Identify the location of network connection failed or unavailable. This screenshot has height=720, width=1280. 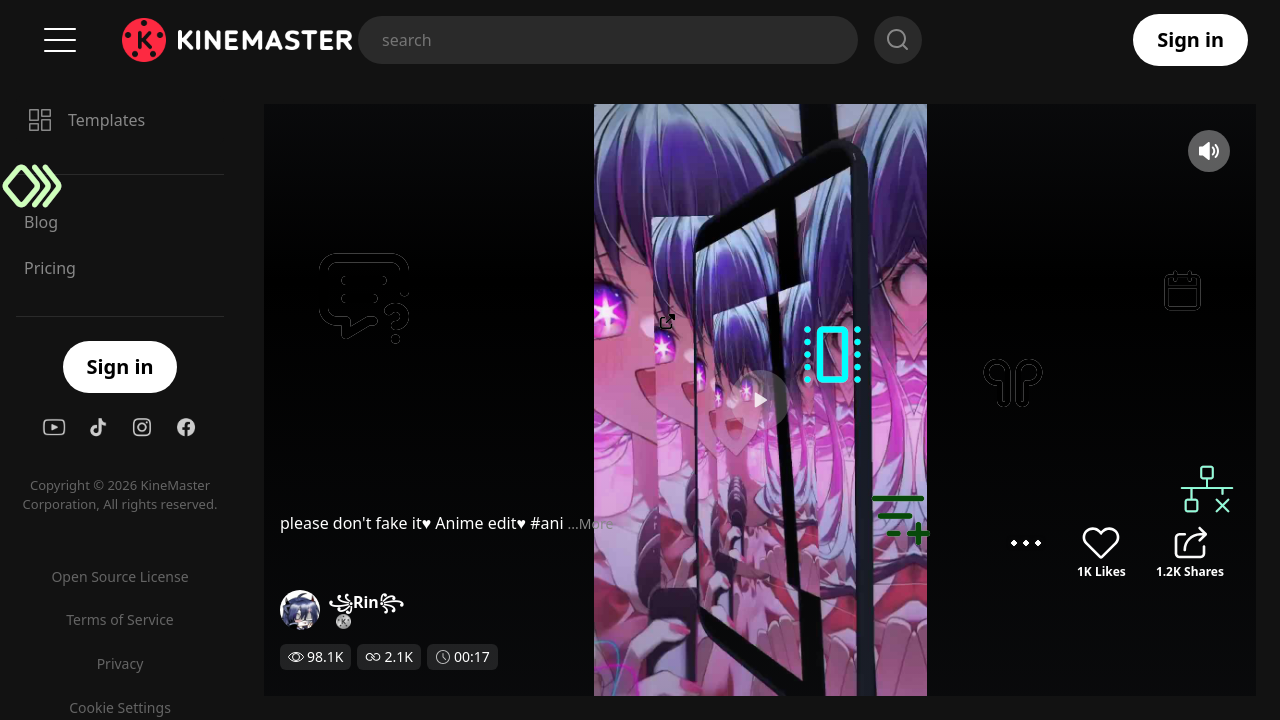
(1207, 490).